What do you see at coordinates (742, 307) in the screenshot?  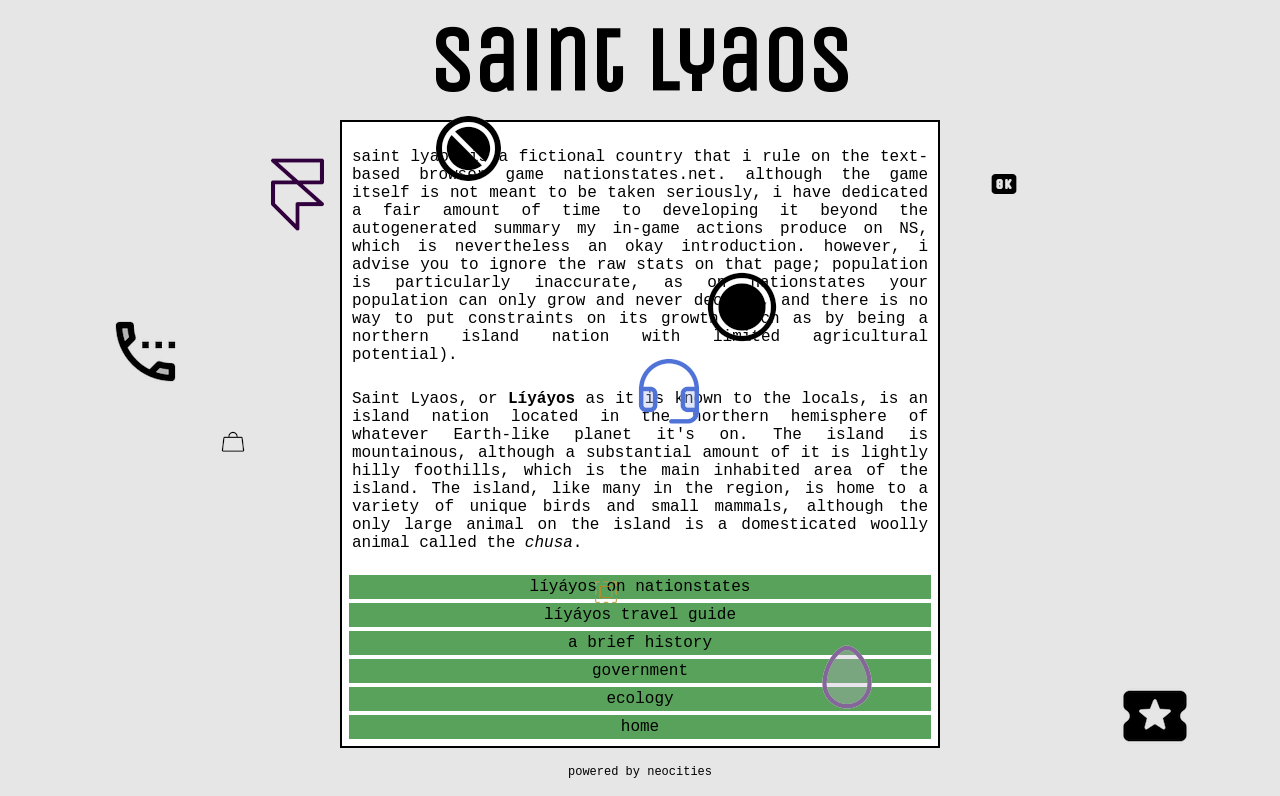 I see `start recording audio or video` at bounding box center [742, 307].